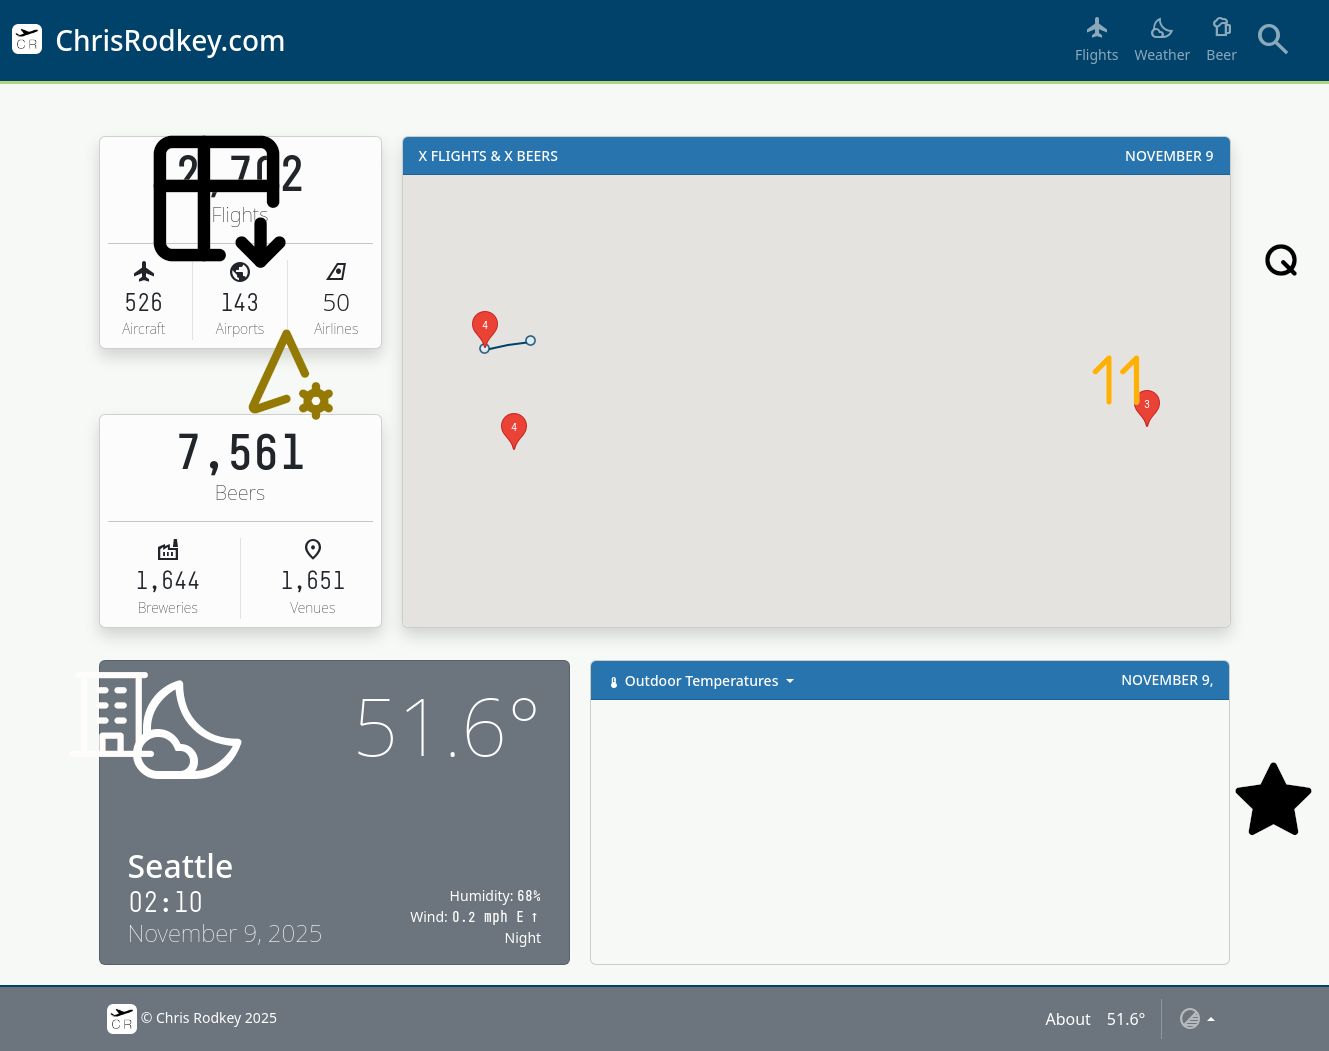 This screenshot has height=1051, width=1329. Describe the element at coordinates (1273, 800) in the screenshot. I see `add to favorites` at that location.